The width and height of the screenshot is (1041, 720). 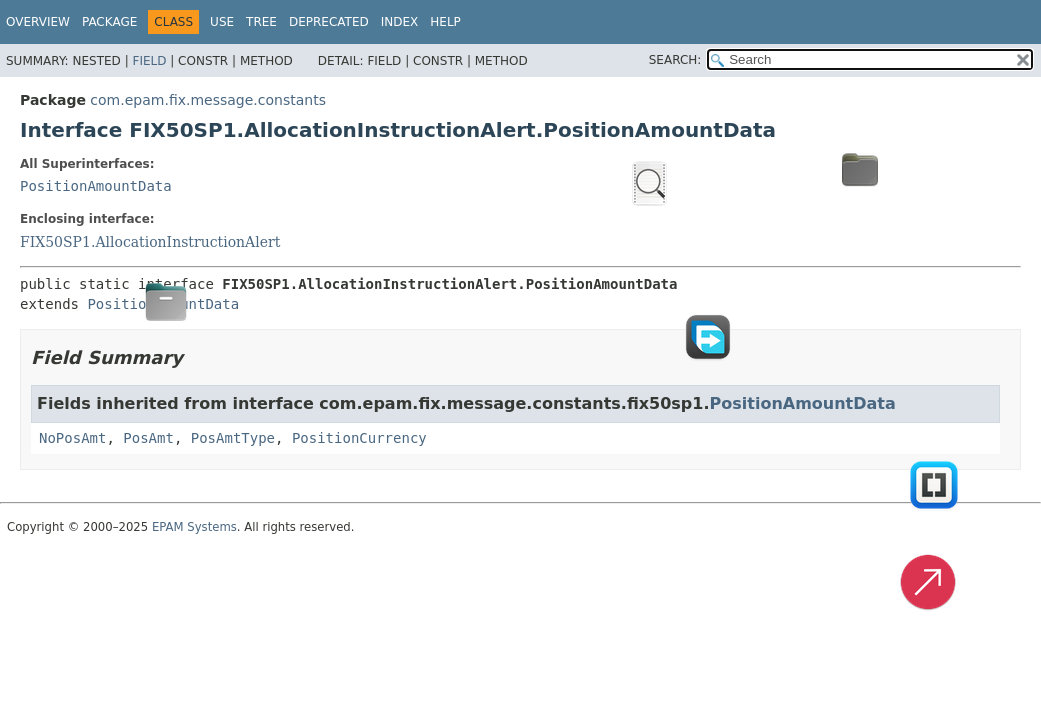 I want to click on open gnome logs application, so click(x=649, y=183).